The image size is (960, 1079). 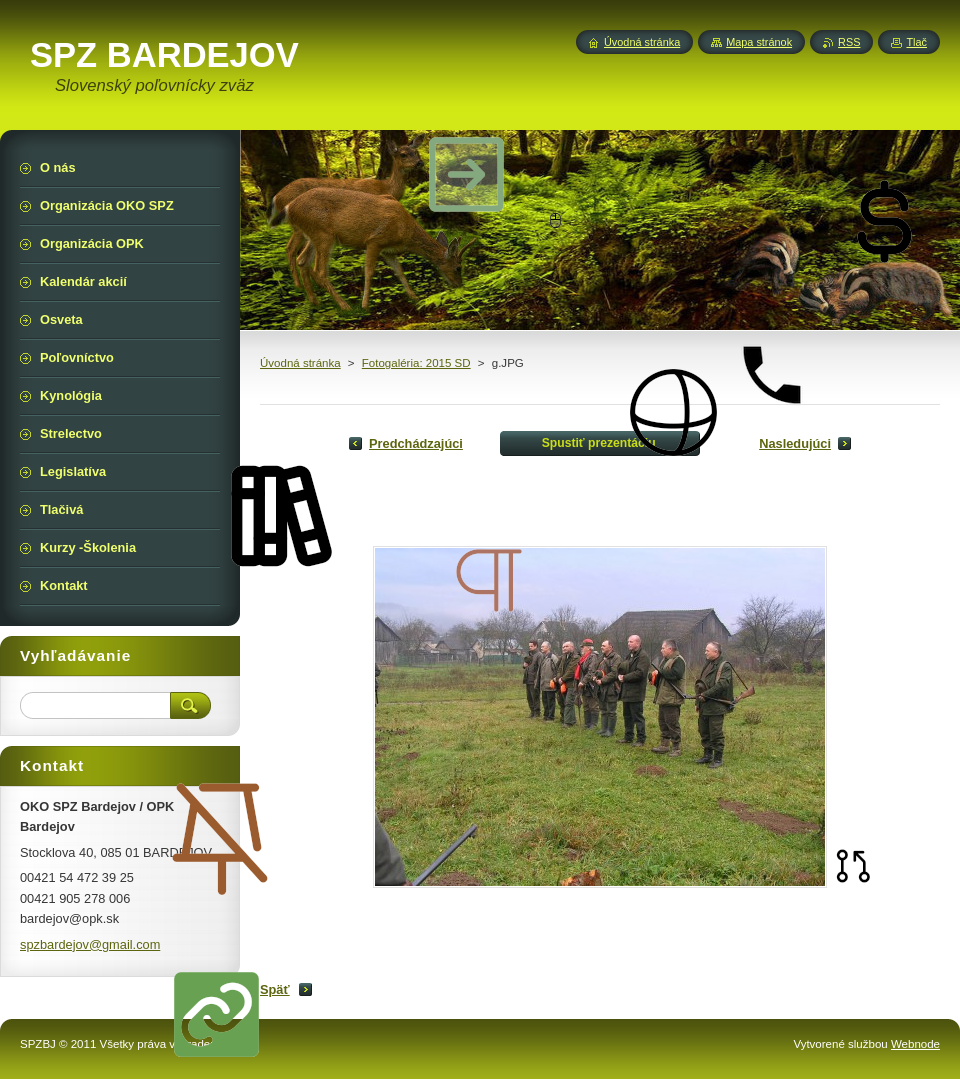 What do you see at coordinates (884, 221) in the screenshot?
I see `view account balance or financial information` at bounding box center [884, 221].